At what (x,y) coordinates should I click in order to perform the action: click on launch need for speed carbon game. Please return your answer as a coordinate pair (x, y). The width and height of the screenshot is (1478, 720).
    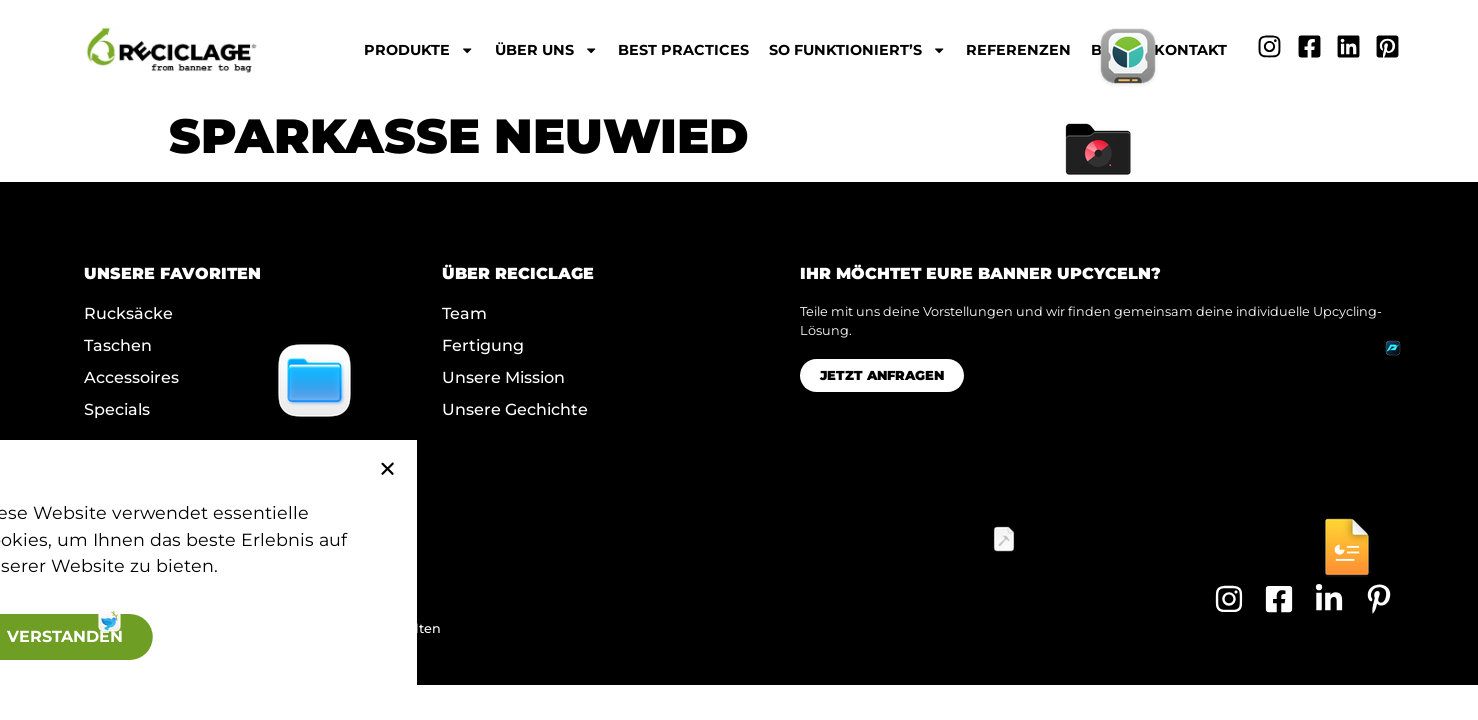
    Looking at the image, I should click on (1393, 348).